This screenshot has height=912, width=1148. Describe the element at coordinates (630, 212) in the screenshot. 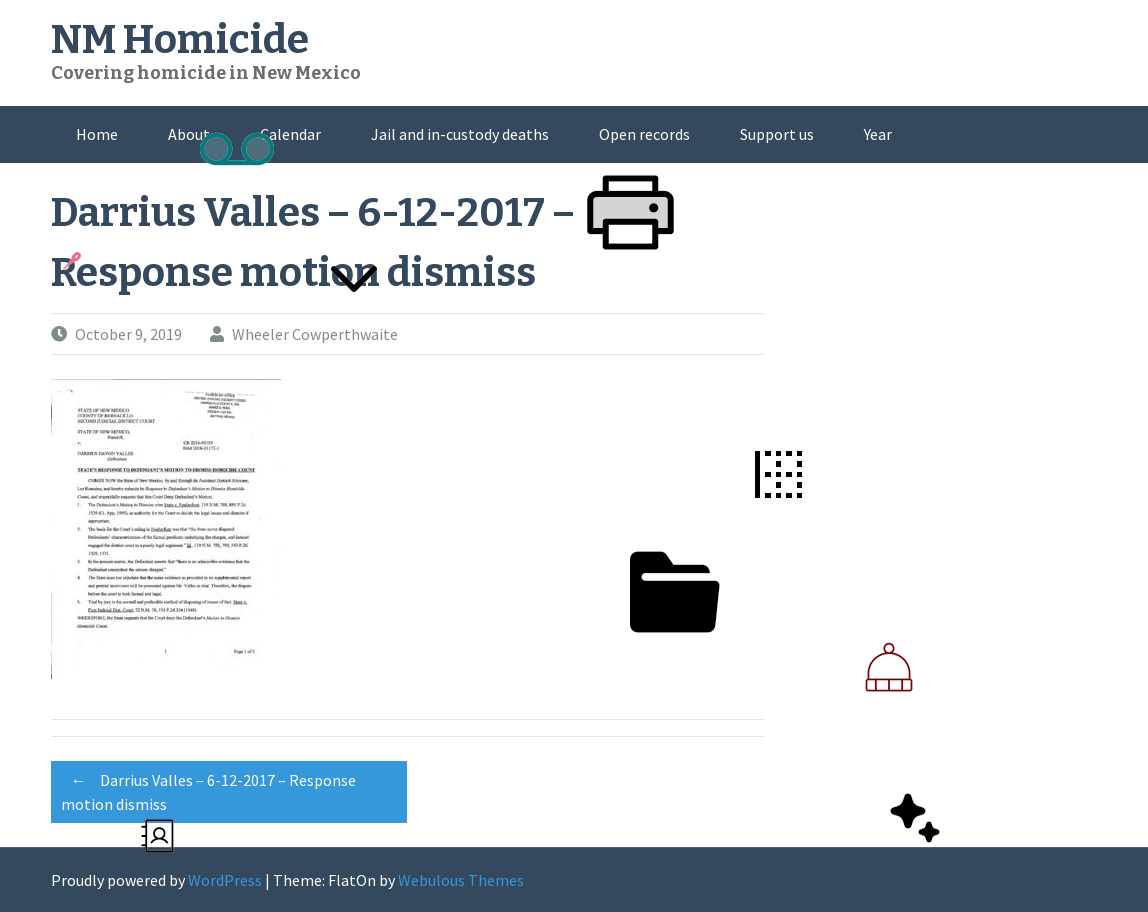

I see `print the current document` at that location.